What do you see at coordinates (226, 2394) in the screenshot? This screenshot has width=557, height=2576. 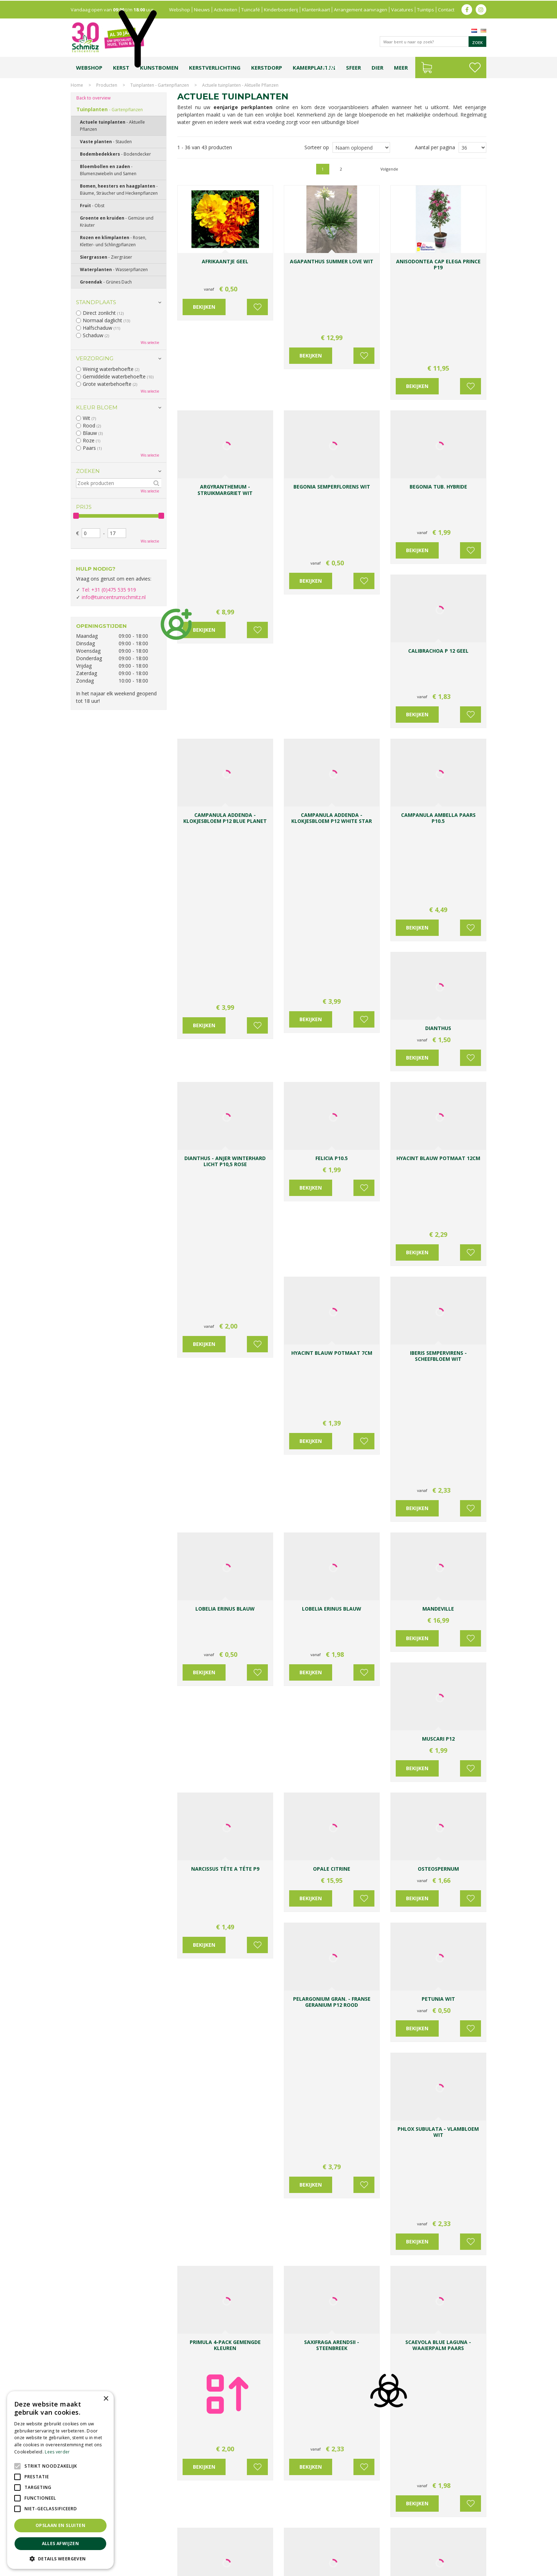 I see `sort items in ascending order` at bounding box center [226, 2394].